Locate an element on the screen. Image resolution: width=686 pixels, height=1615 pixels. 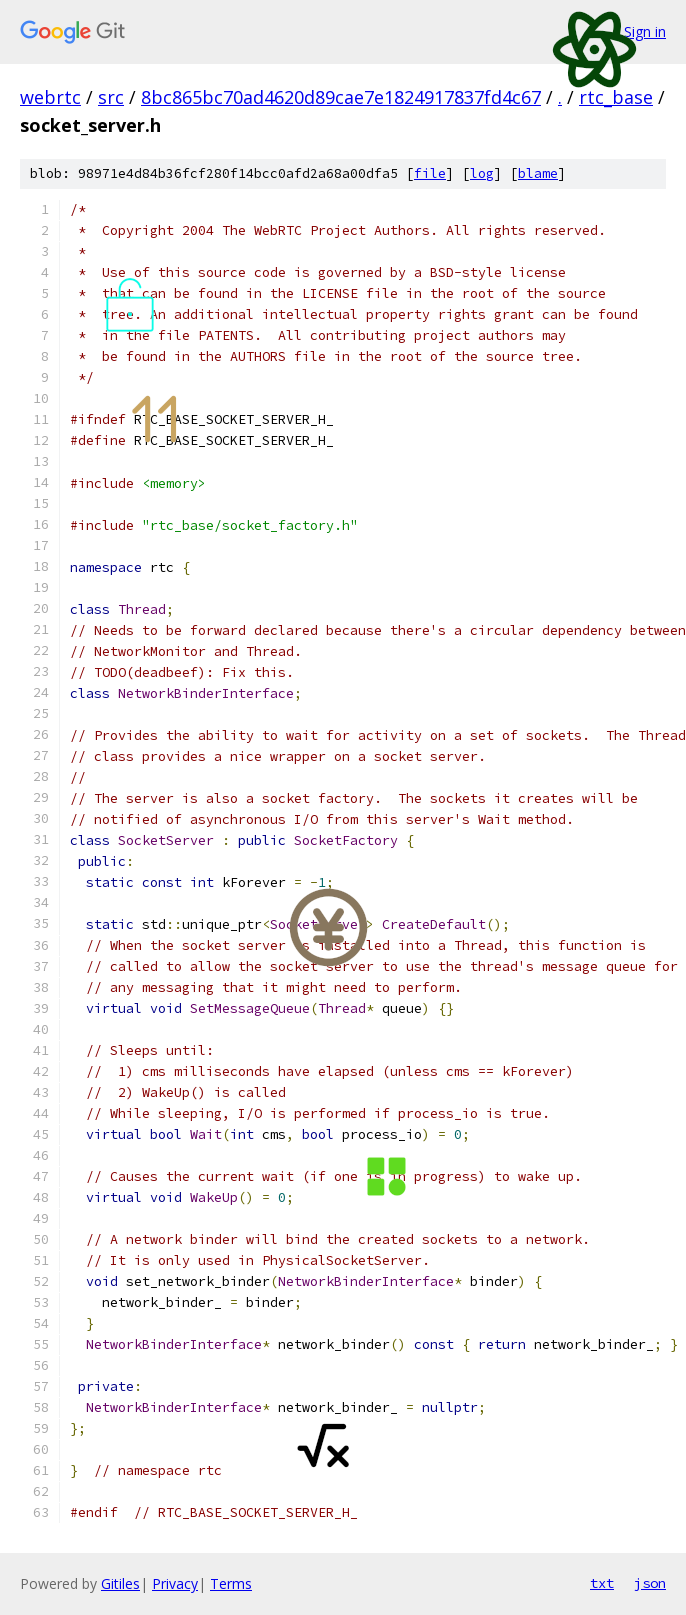
browse categories or sections is located at coordinates (386, 1176).